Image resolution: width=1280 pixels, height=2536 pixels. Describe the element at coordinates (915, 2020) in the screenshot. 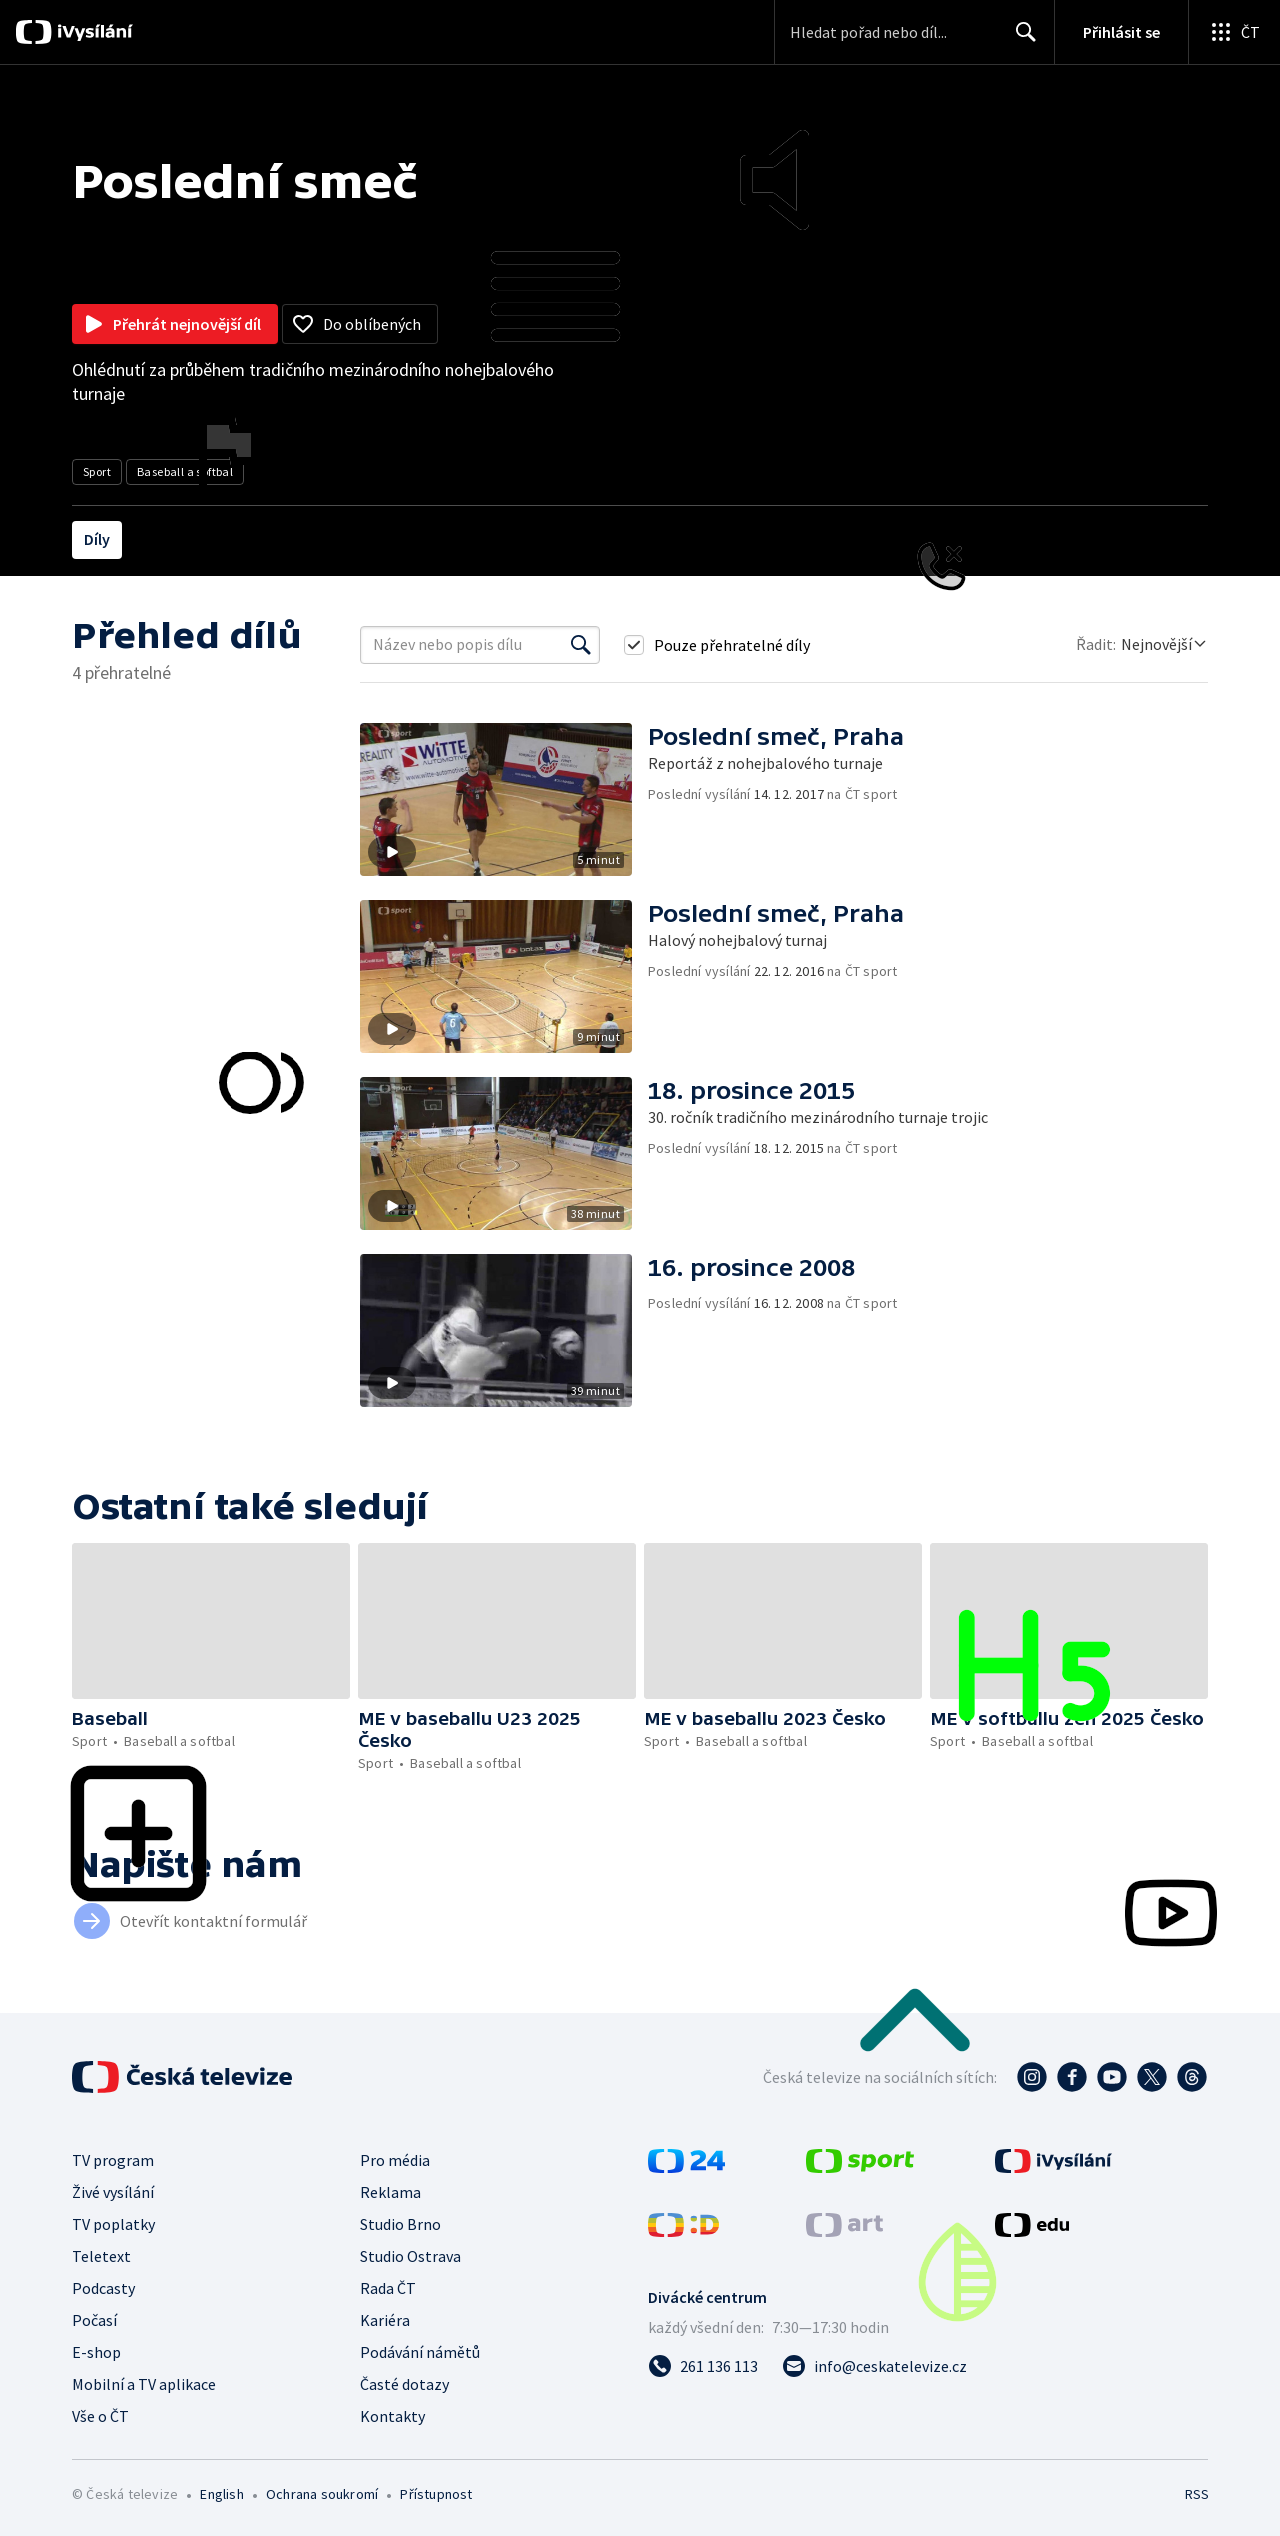

I see `collapse an expanded section` at that location.